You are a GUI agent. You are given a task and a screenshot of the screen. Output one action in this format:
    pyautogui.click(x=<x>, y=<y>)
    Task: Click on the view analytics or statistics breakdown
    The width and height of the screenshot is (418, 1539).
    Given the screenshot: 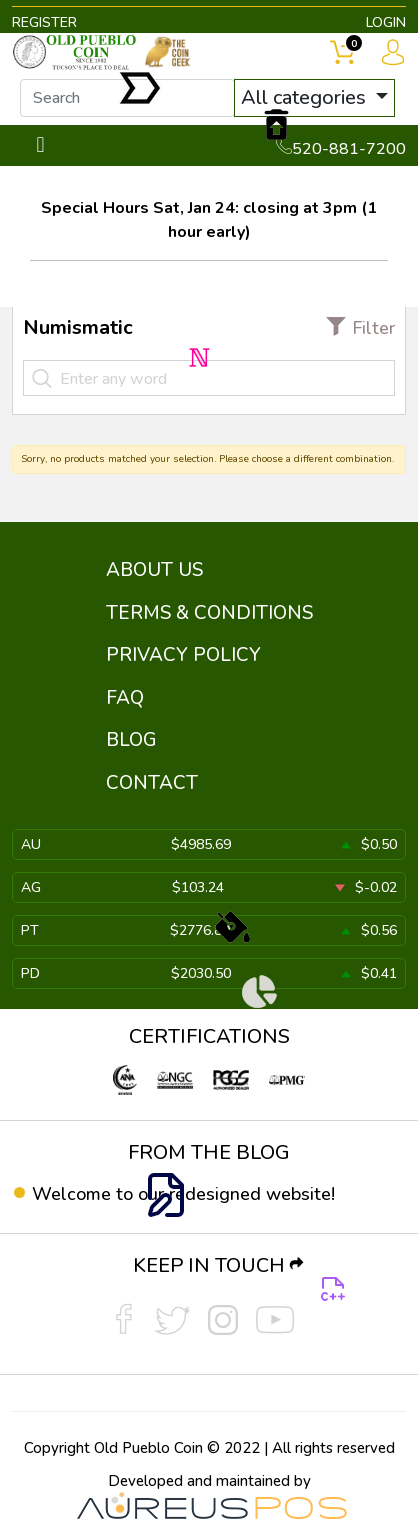 What is the action you would take?
    pyautogui.click(x=258, y=991)
    